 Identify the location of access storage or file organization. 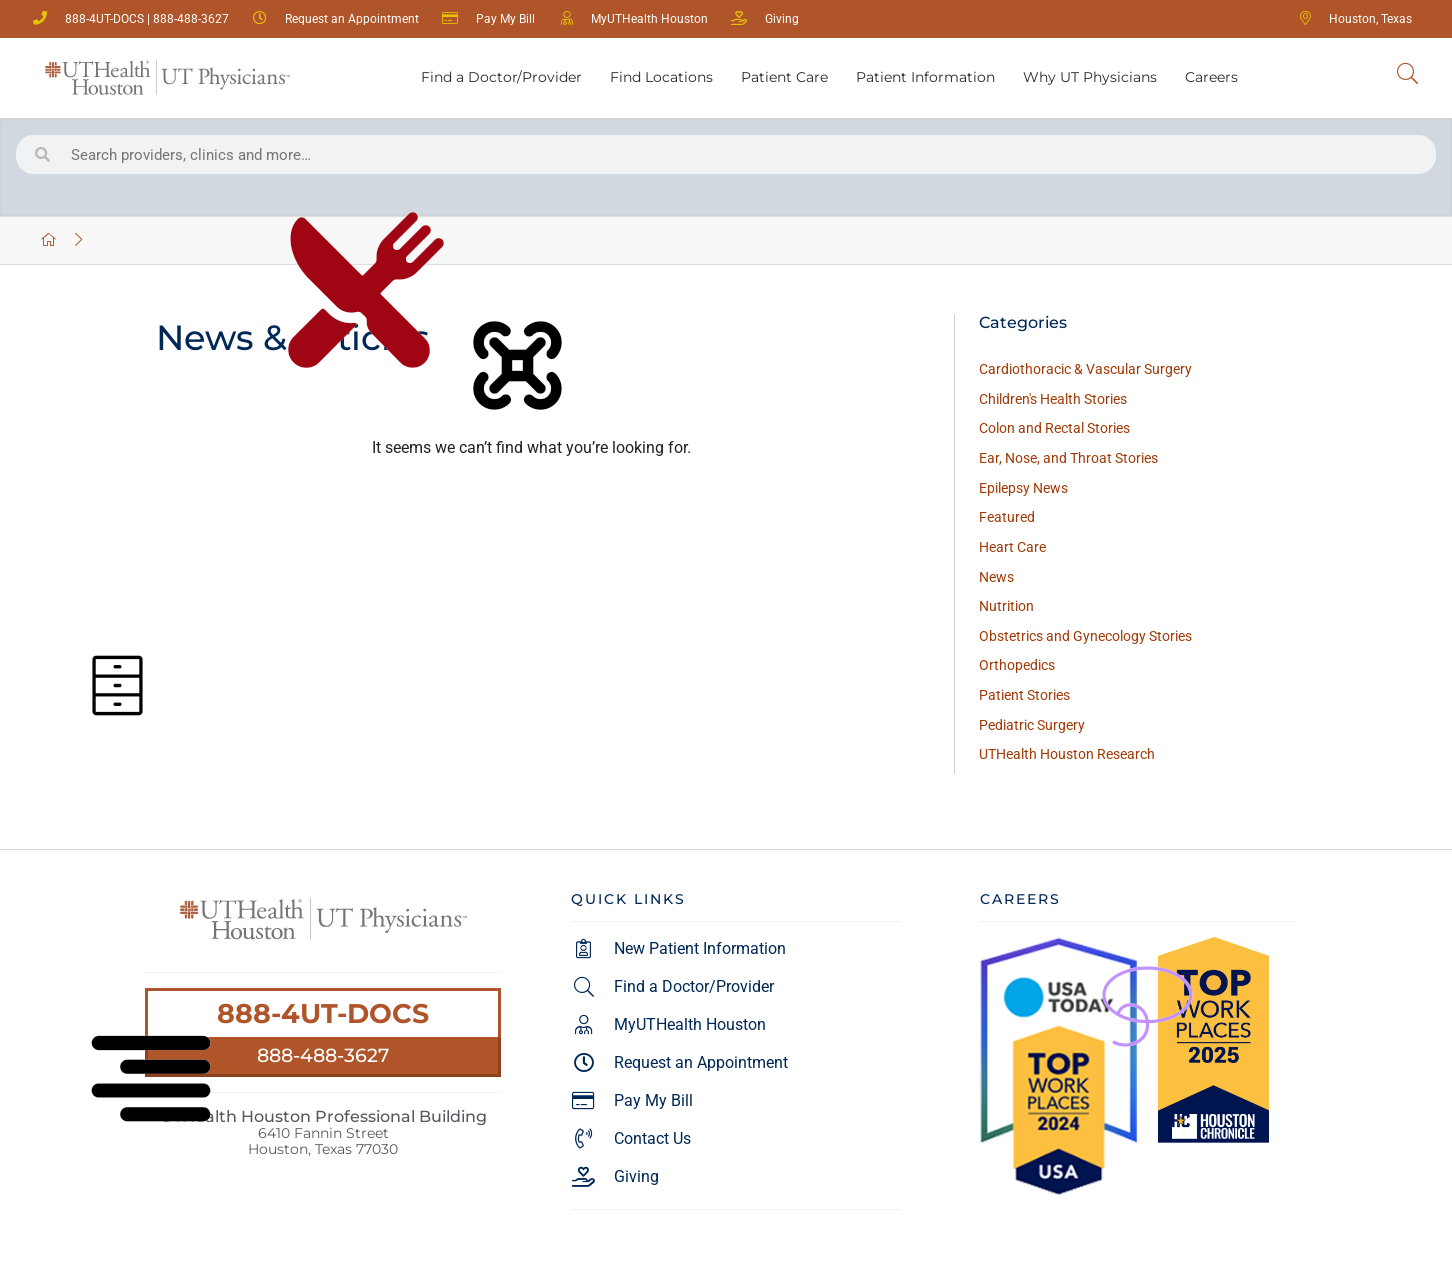
(117, 685).